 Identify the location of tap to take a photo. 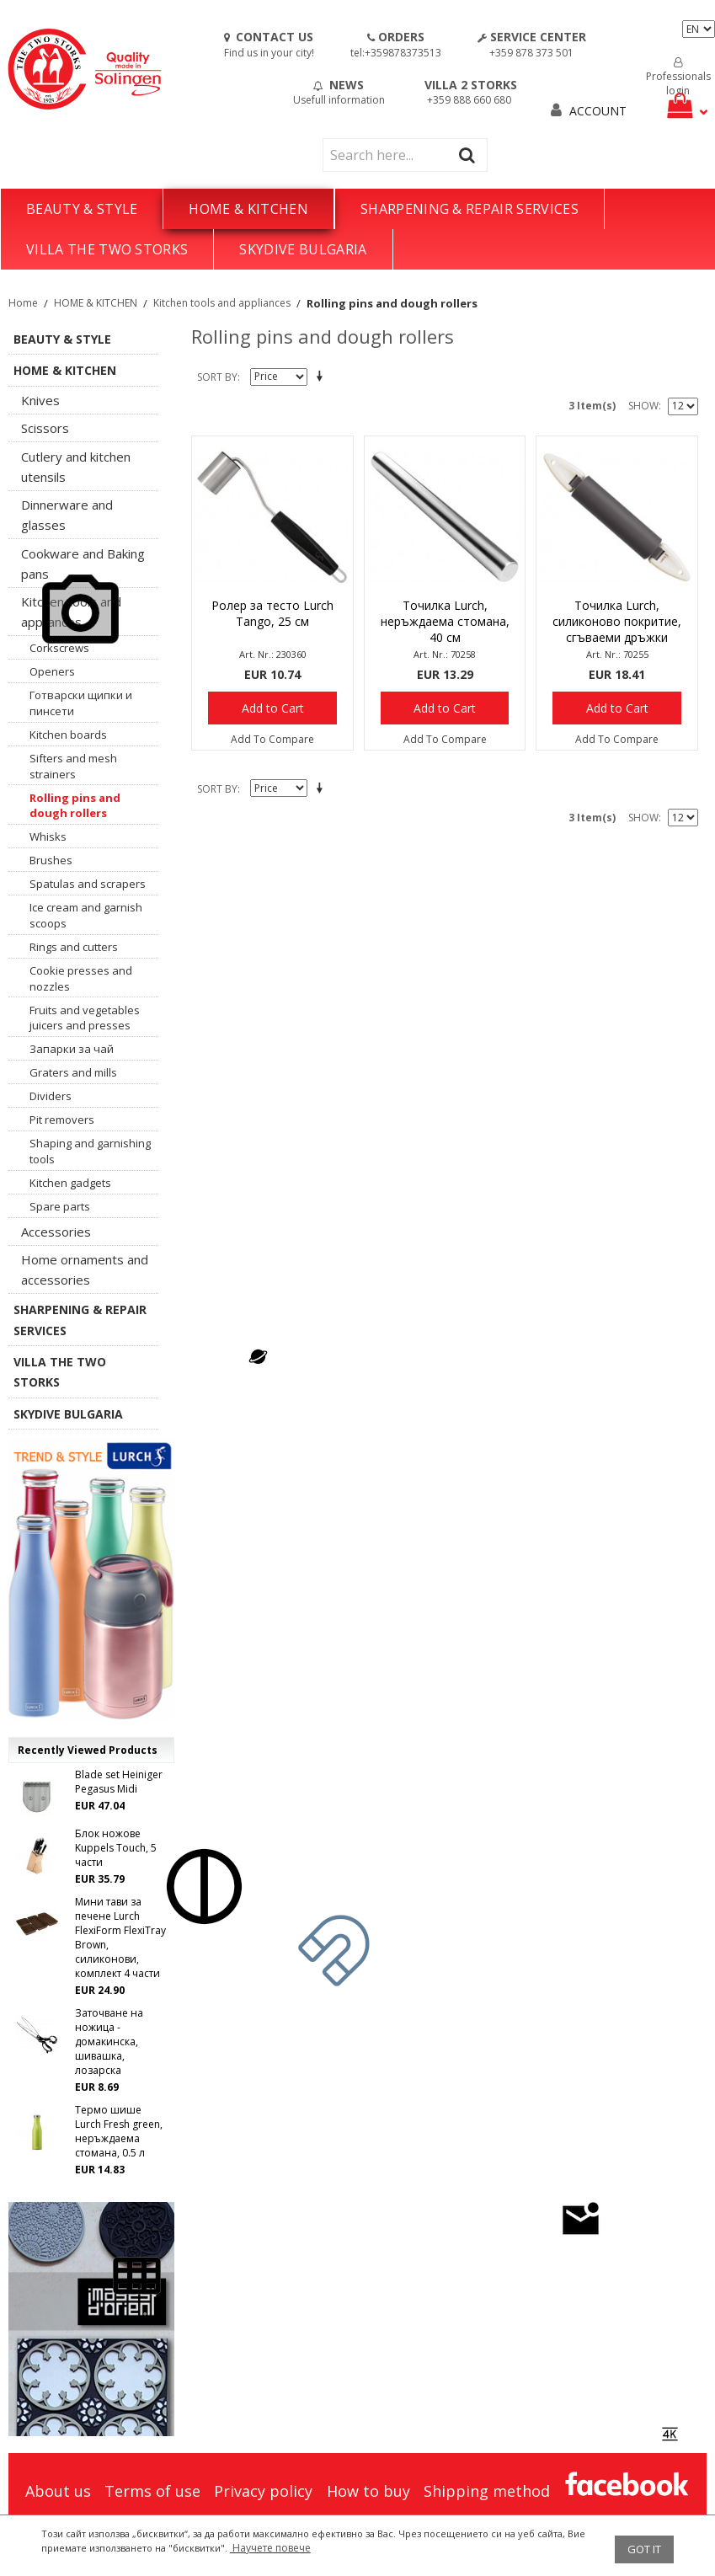
(80, 612).